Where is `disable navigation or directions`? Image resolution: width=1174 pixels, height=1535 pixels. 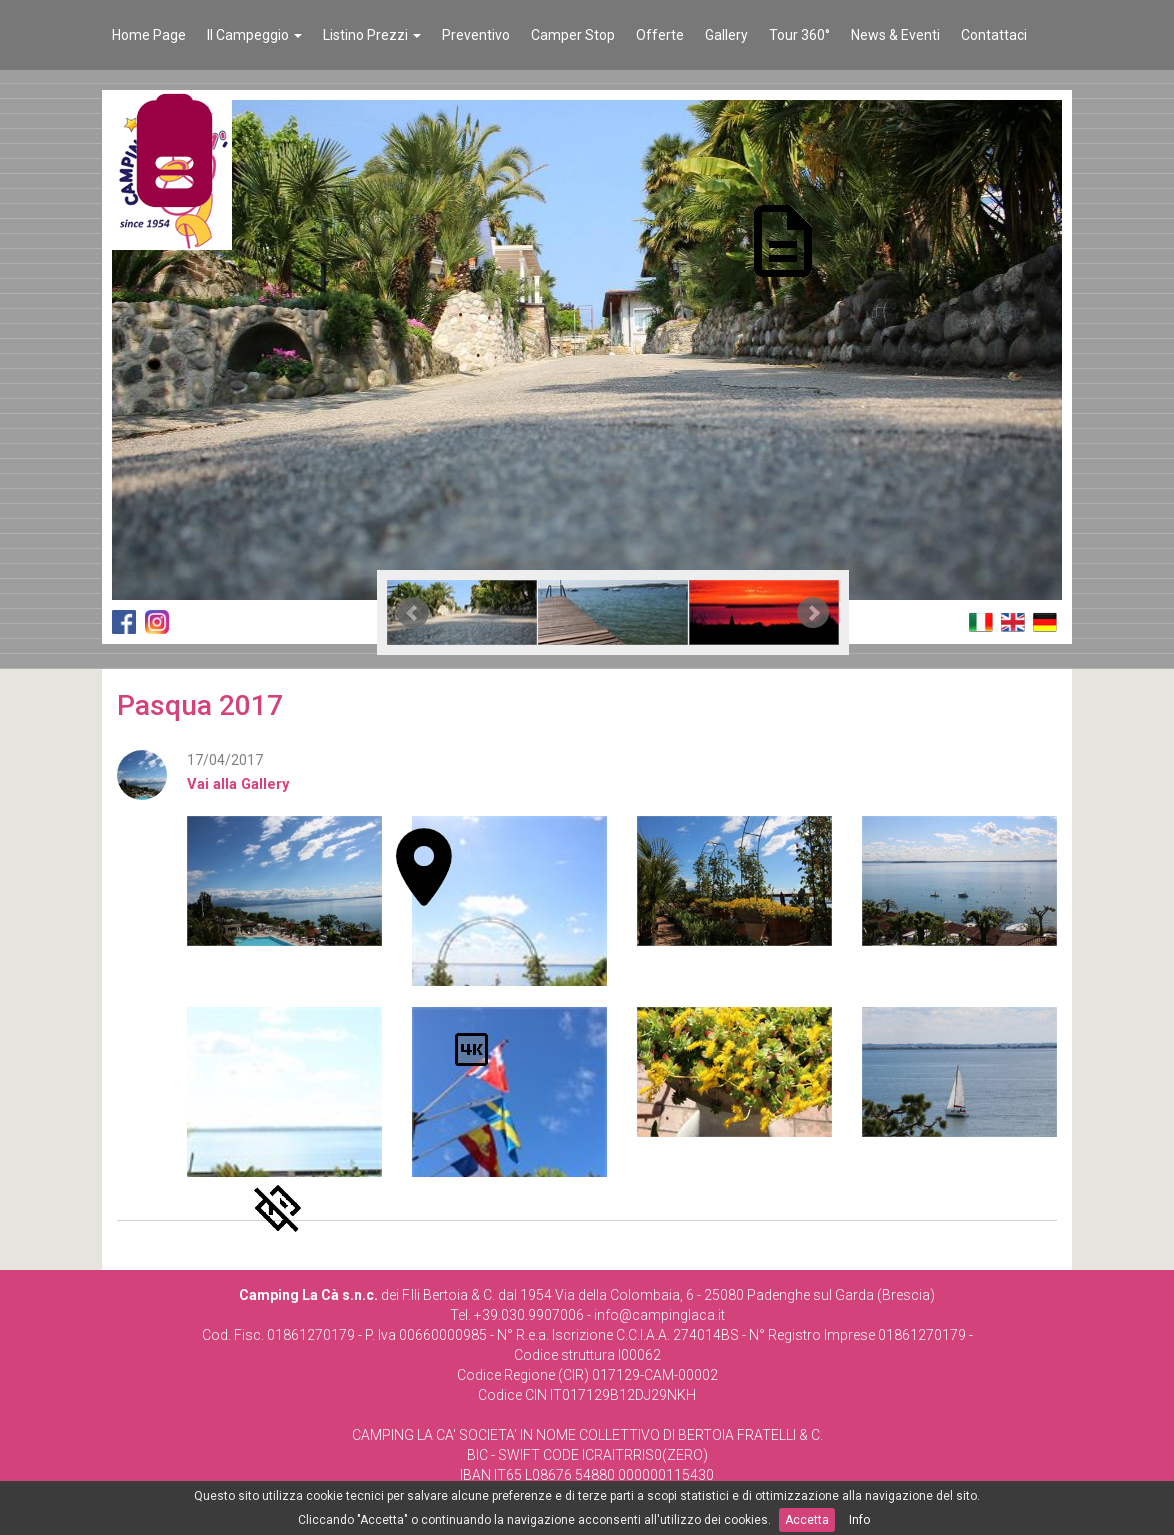
disable navigation or directions is located at coordinates (278, 1208).